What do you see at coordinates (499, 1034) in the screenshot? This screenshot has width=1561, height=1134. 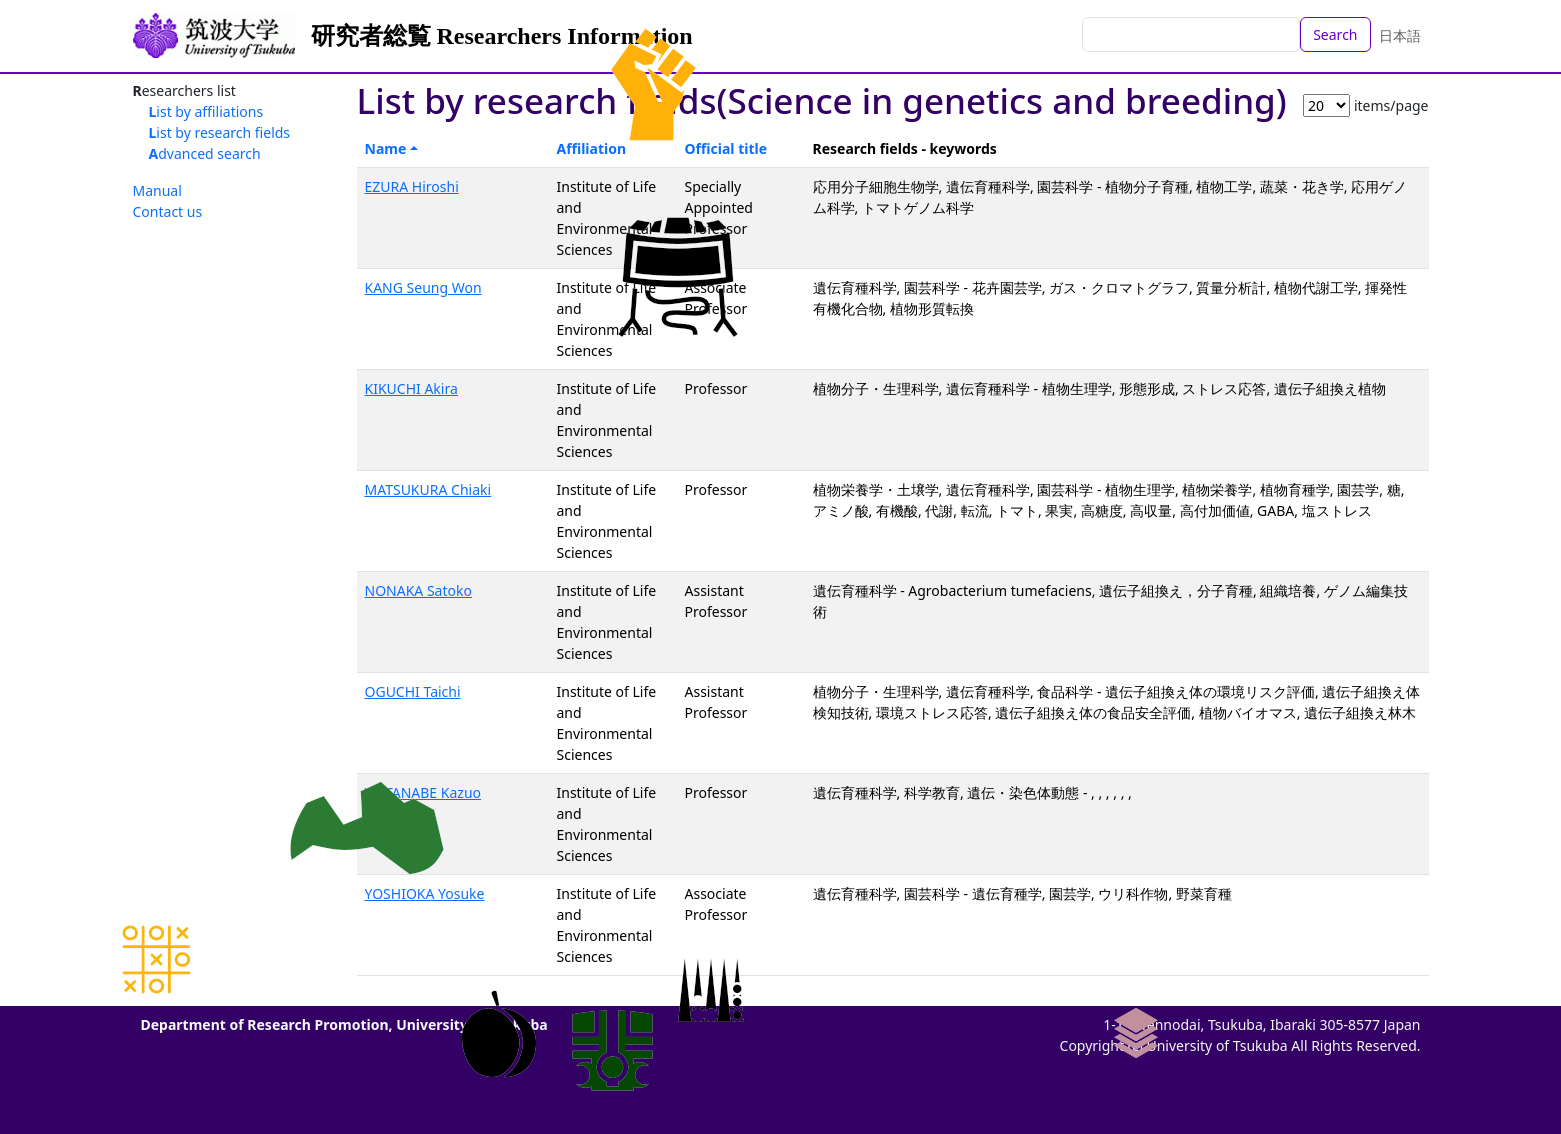 I see `select peach flavor or ingredient` at bounding box center [499, 1034].